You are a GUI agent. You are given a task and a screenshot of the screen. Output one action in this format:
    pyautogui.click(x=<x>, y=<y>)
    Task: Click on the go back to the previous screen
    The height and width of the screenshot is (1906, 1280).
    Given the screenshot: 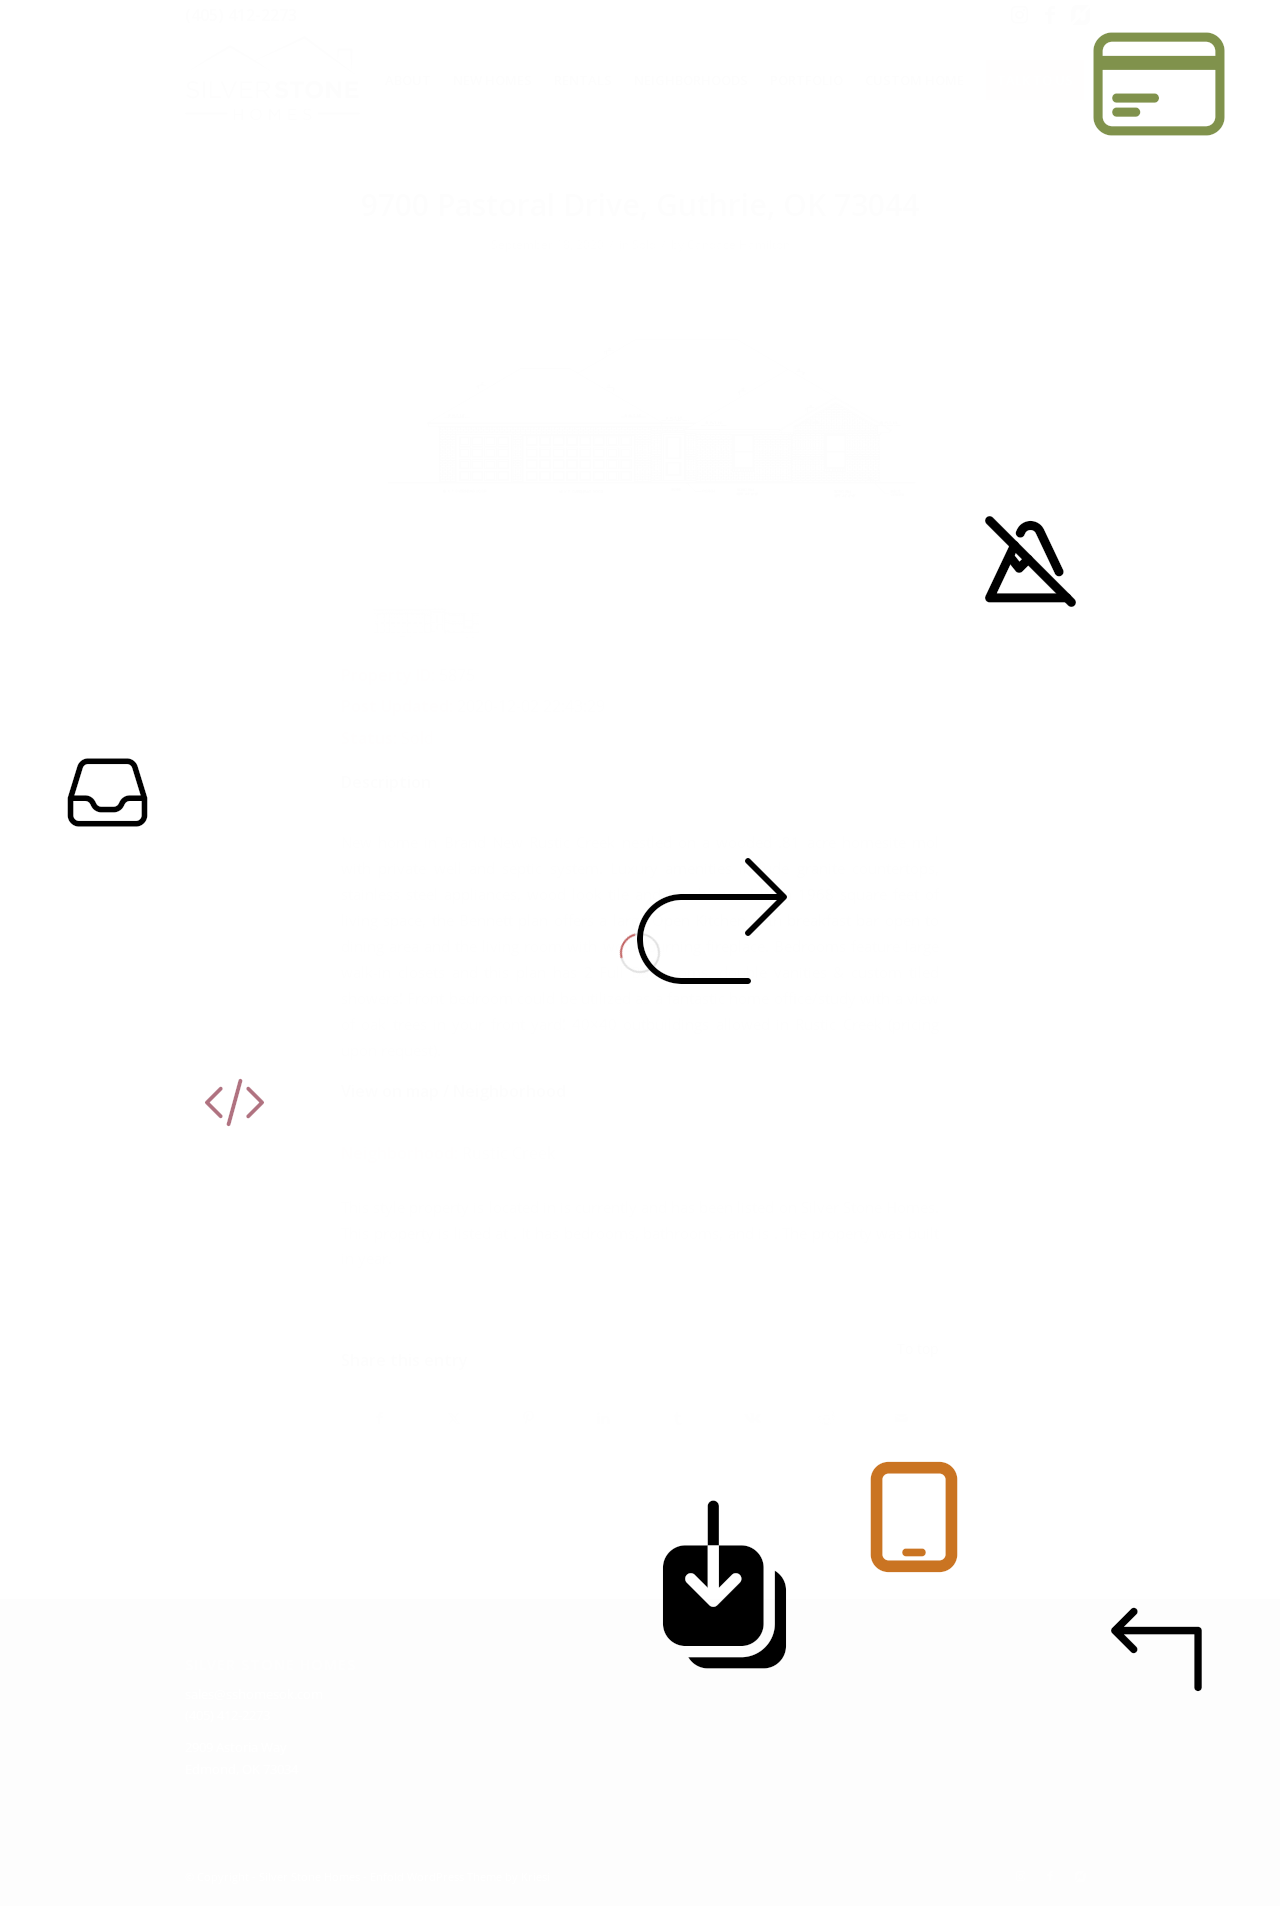 What is the action you would take?
    pyautogui.click(x=1156, y=1649)
    